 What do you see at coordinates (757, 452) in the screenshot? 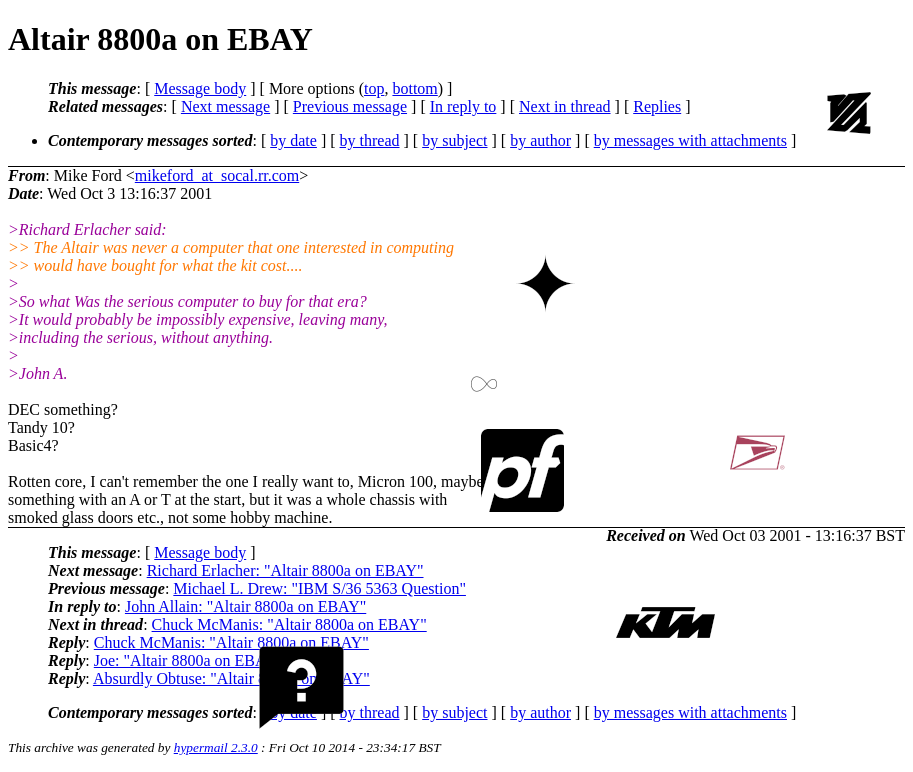
I see `access USPS shipping and tracking services` at bounding box center [757, 452].